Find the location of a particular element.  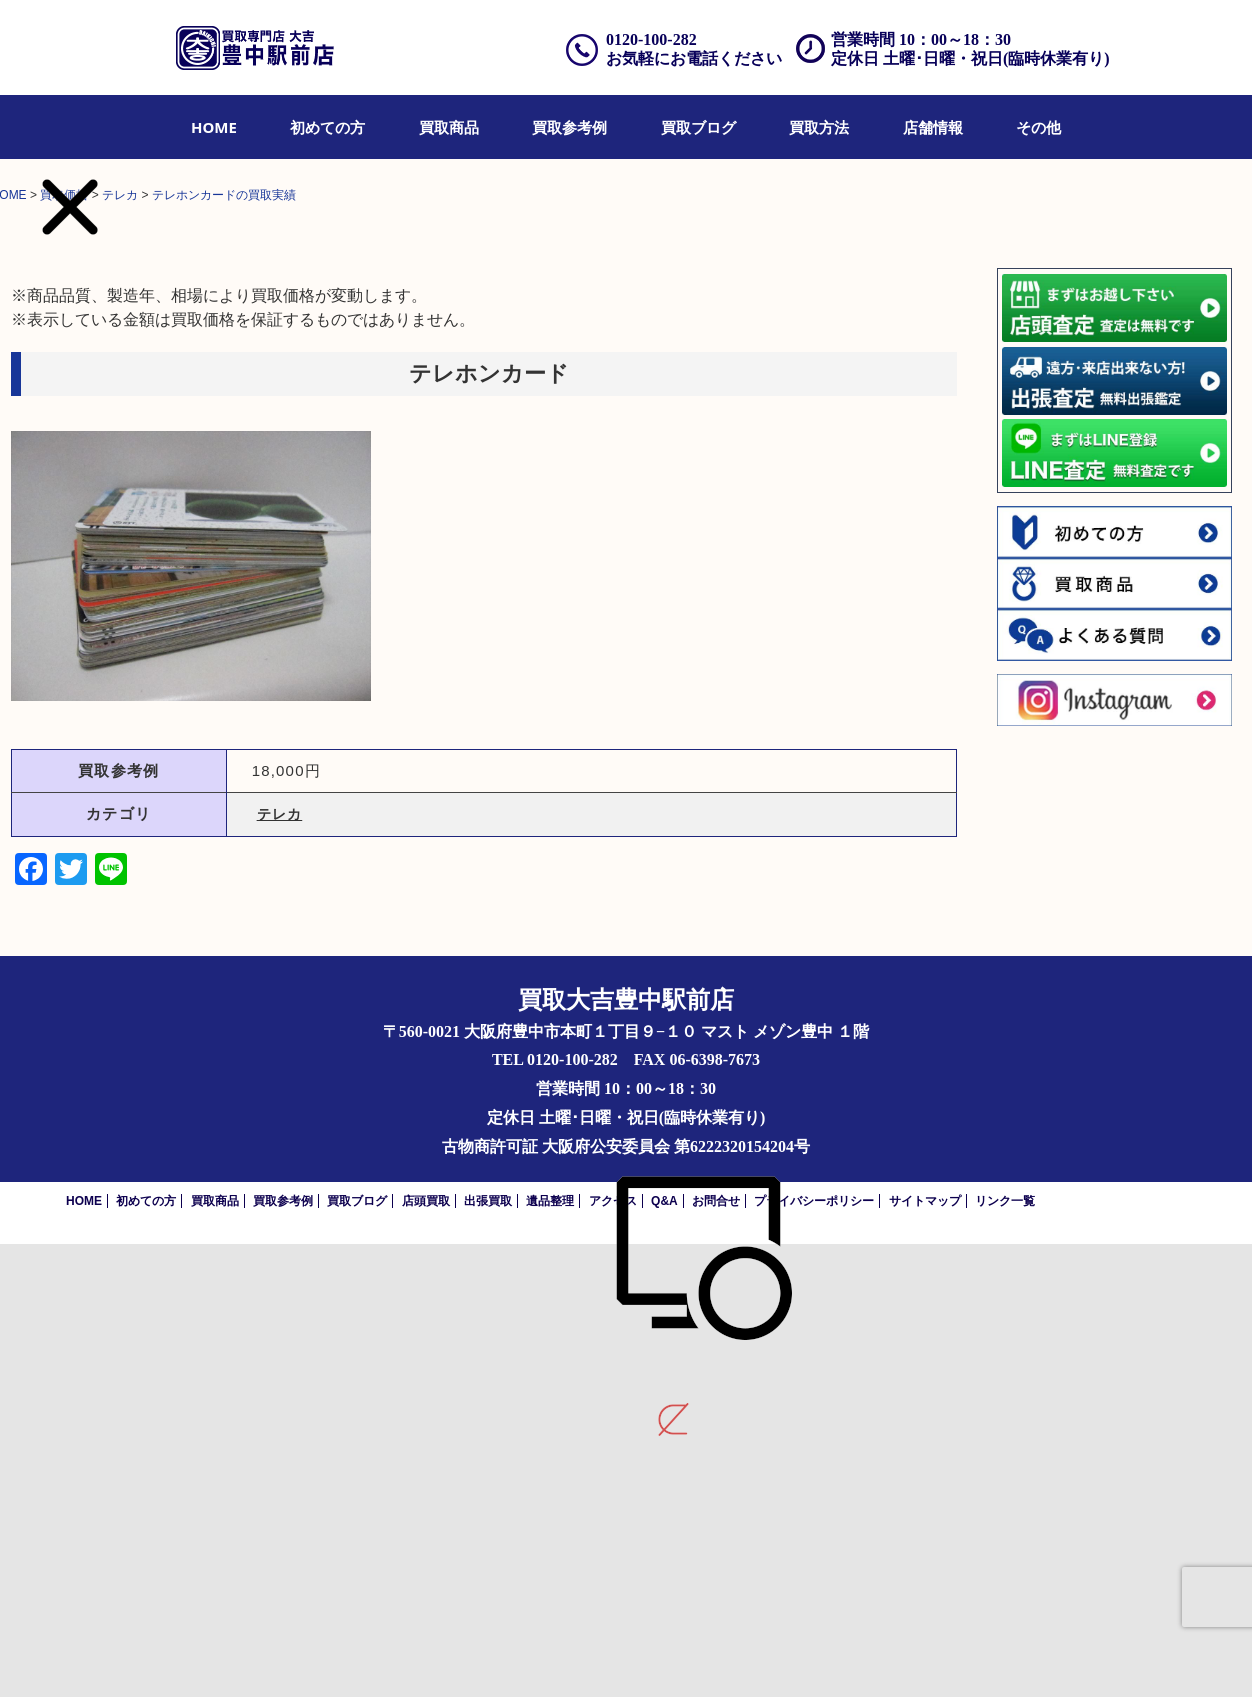

indicates a set is not a subset of another in mathematical notation is located at coordinates (673, 1419).